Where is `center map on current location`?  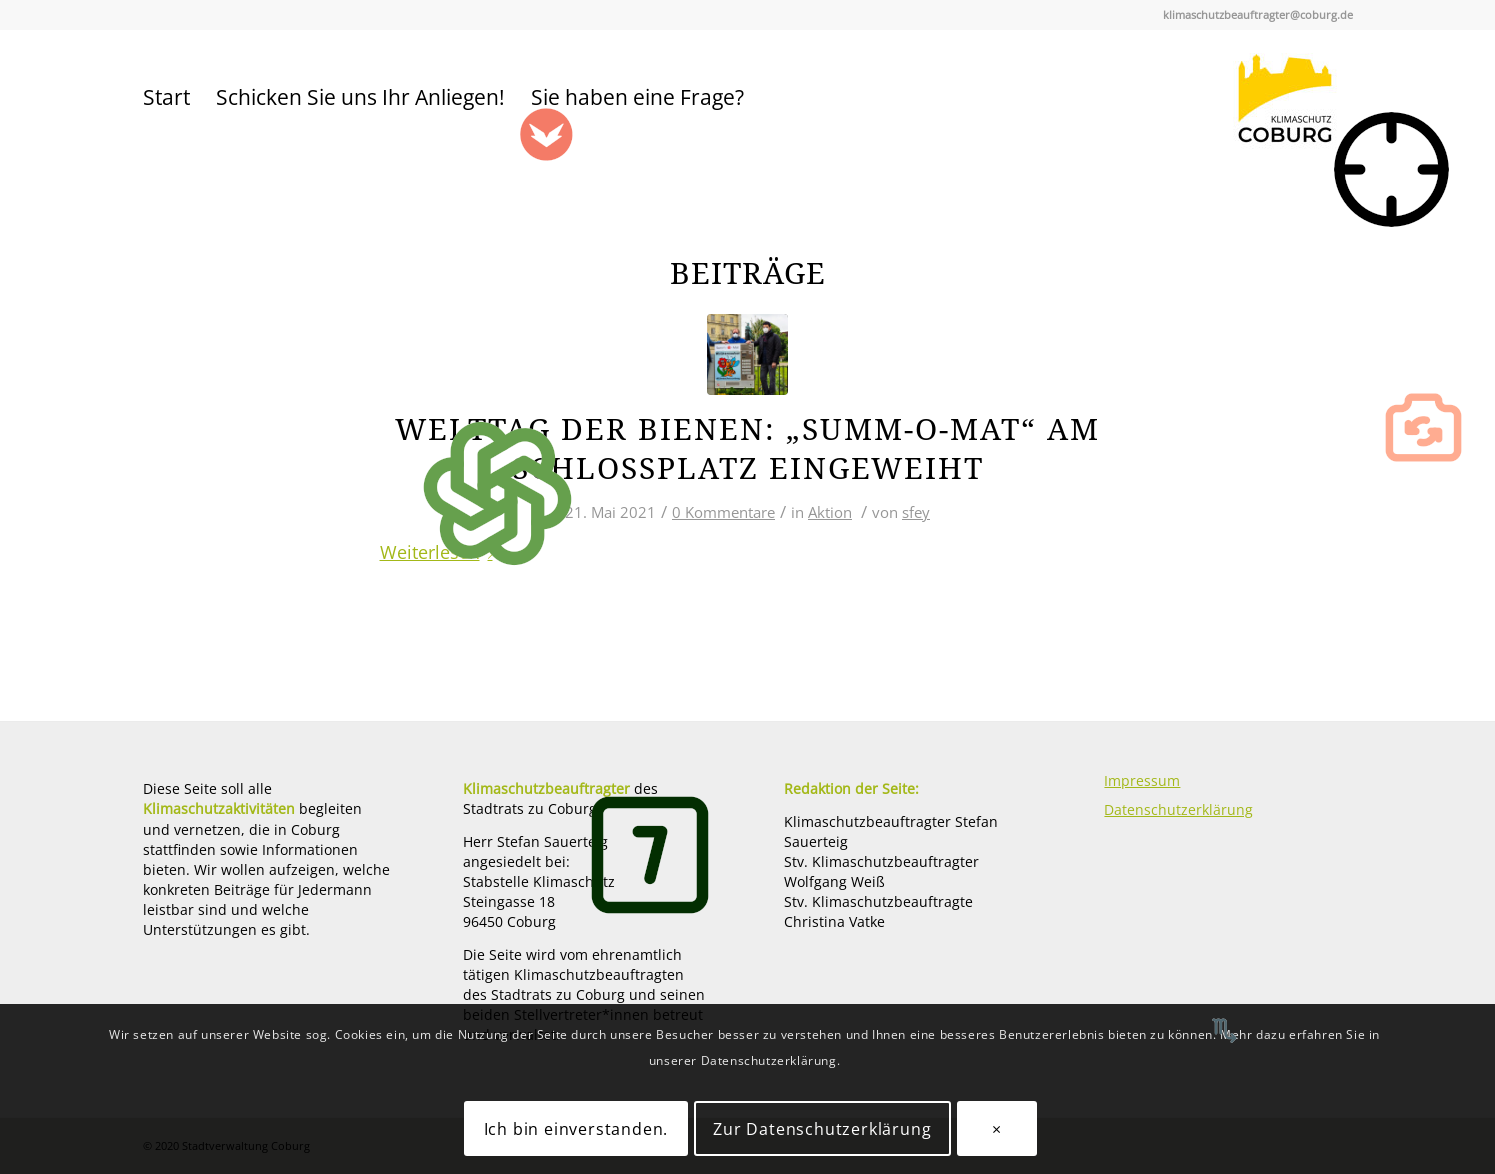
center map on current location is located at coordinates (1391, 169).